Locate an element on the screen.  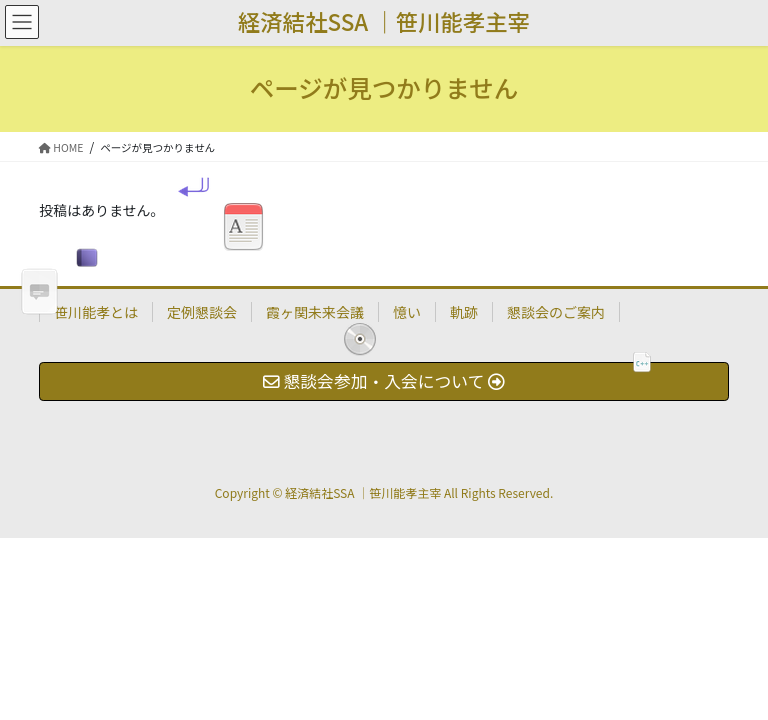
a C++ source code file is located at coordinates (642, 362).